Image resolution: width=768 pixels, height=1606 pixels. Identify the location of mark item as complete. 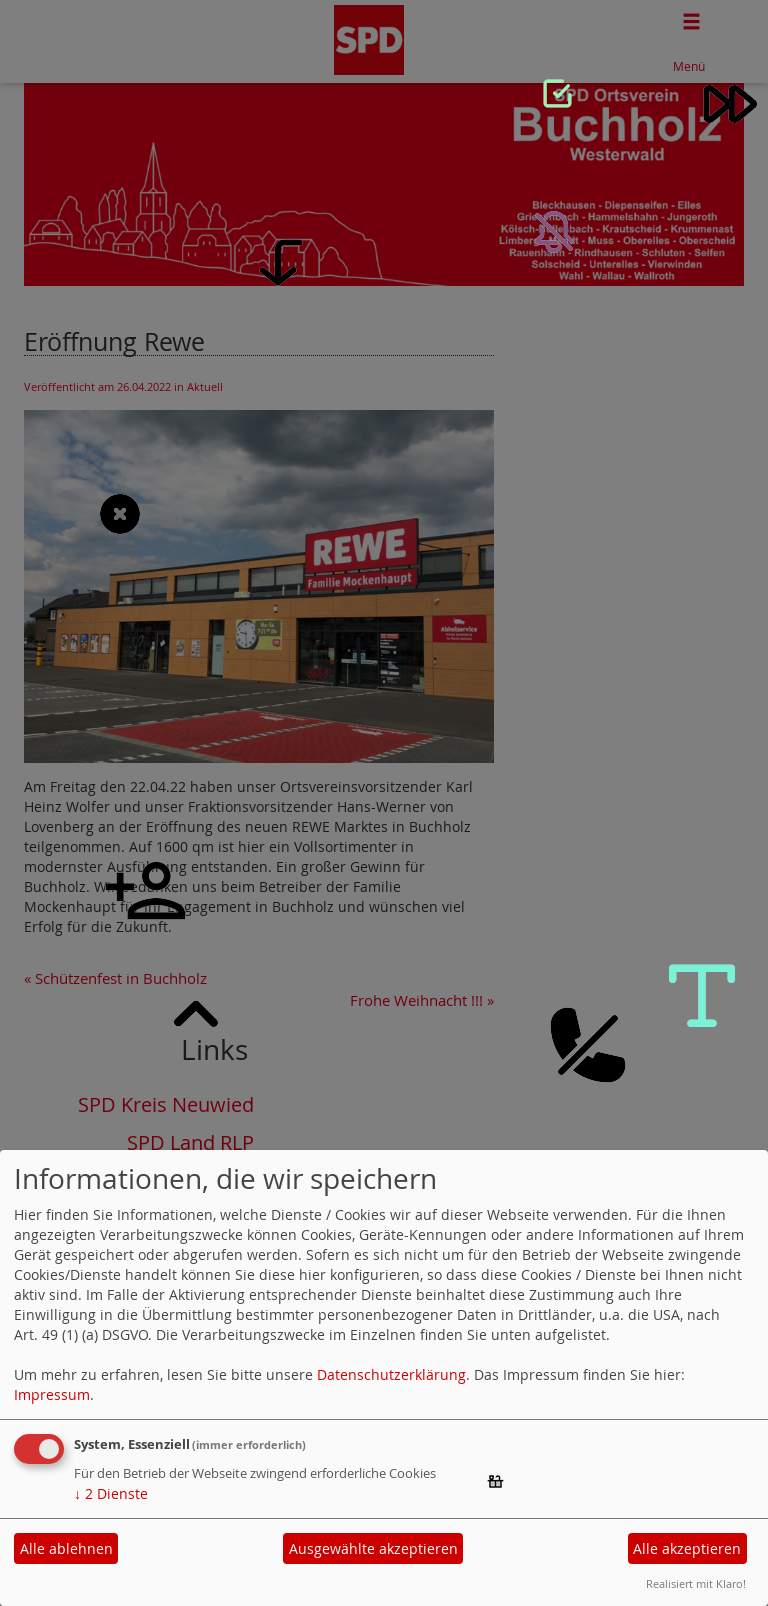
(557, 93).